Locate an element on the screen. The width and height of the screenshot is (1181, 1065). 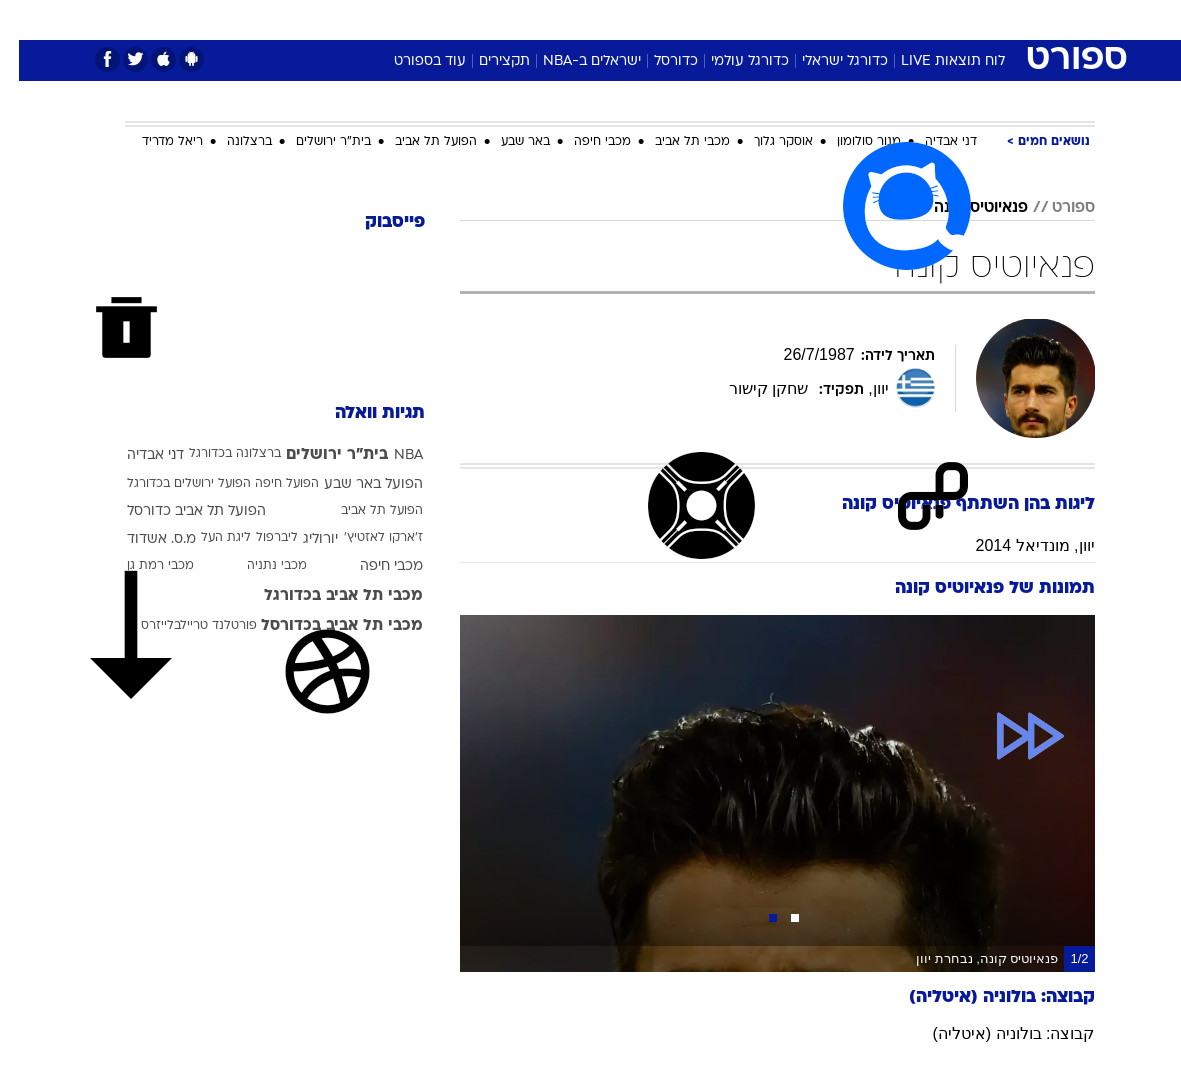
visit dribbble profile or portfolio is located at coordinates (327, 671).